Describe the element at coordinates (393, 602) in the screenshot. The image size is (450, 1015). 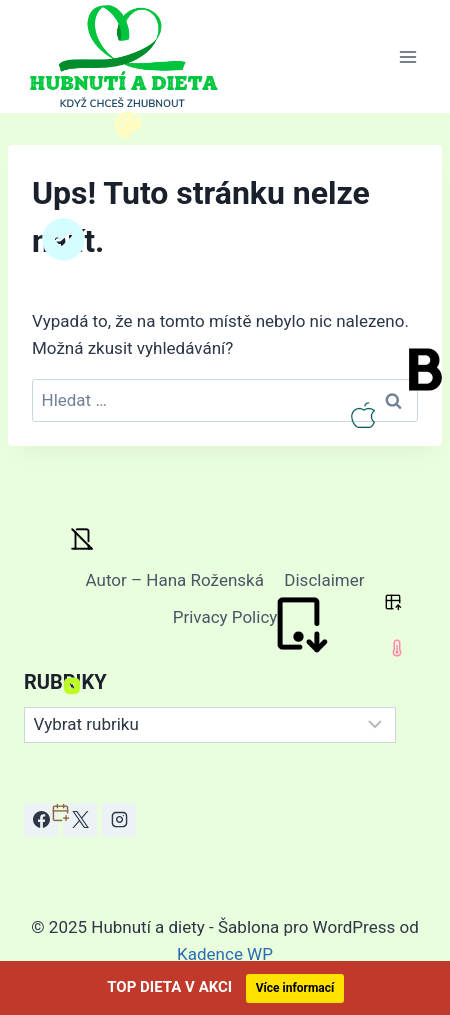
I see `import data into a table` at that location.